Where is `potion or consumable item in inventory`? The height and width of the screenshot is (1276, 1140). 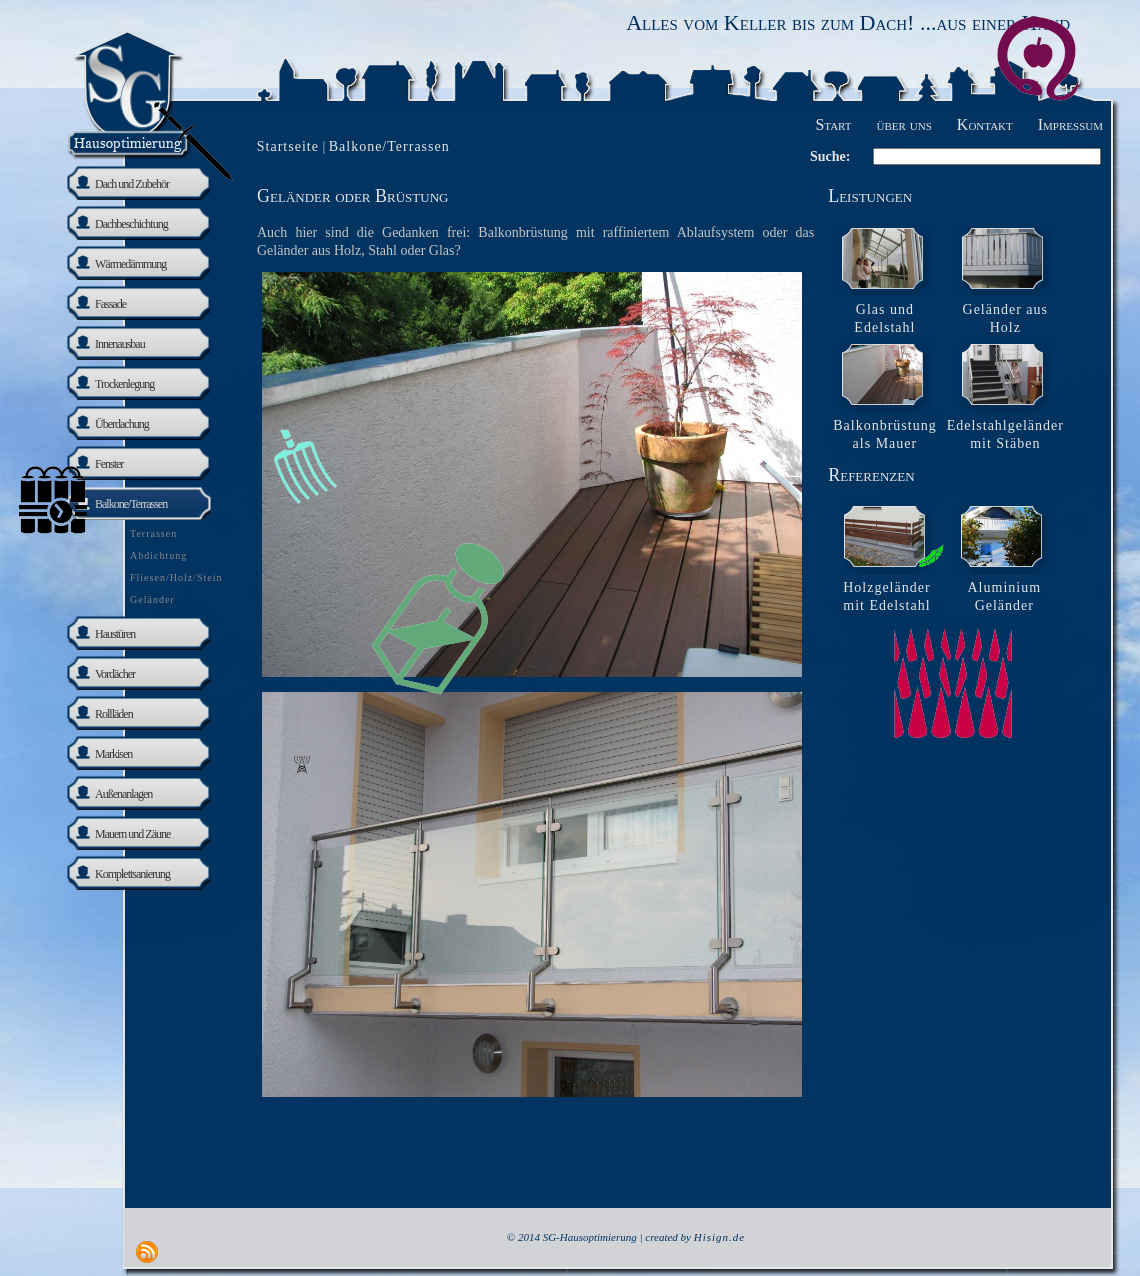
potion or consumable item in inventory is located at coordinates (440, 619).